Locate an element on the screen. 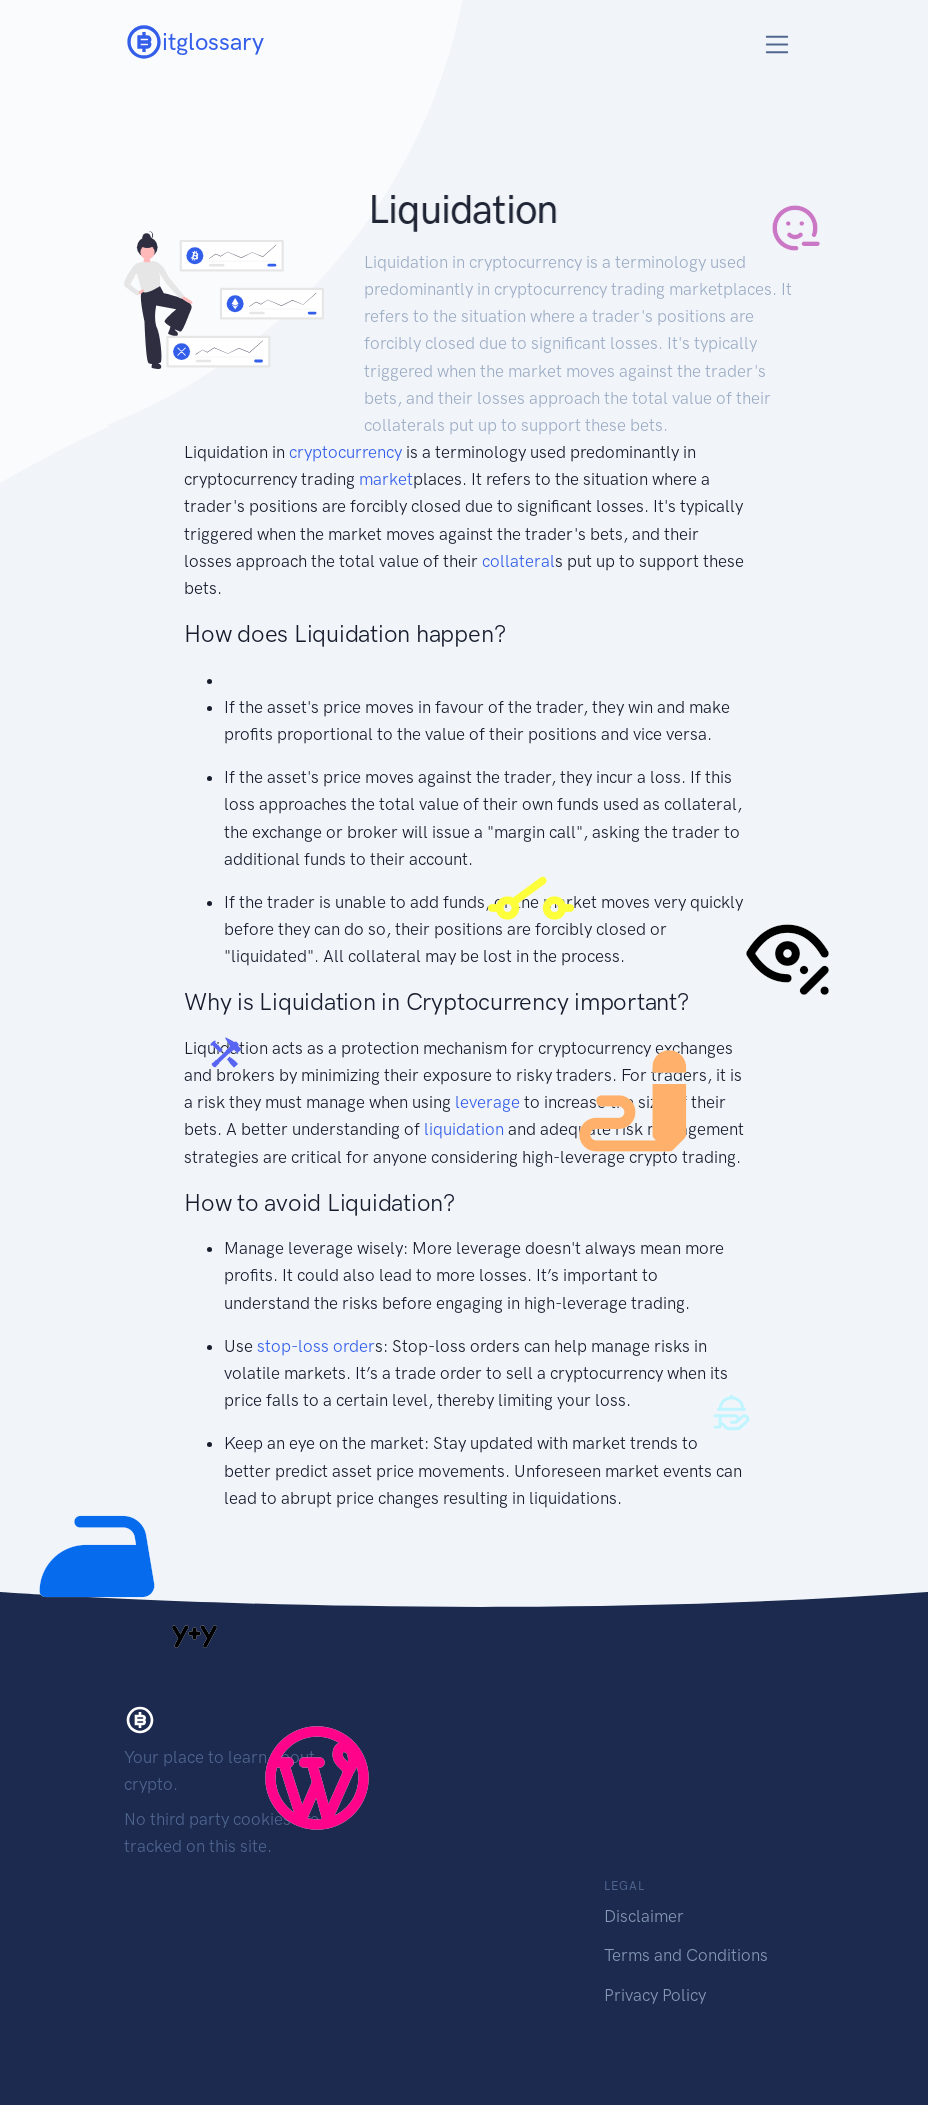 This screenshot has width=928, height=2105. ironing or garment care instructions is located at coordinates (97, 1556).